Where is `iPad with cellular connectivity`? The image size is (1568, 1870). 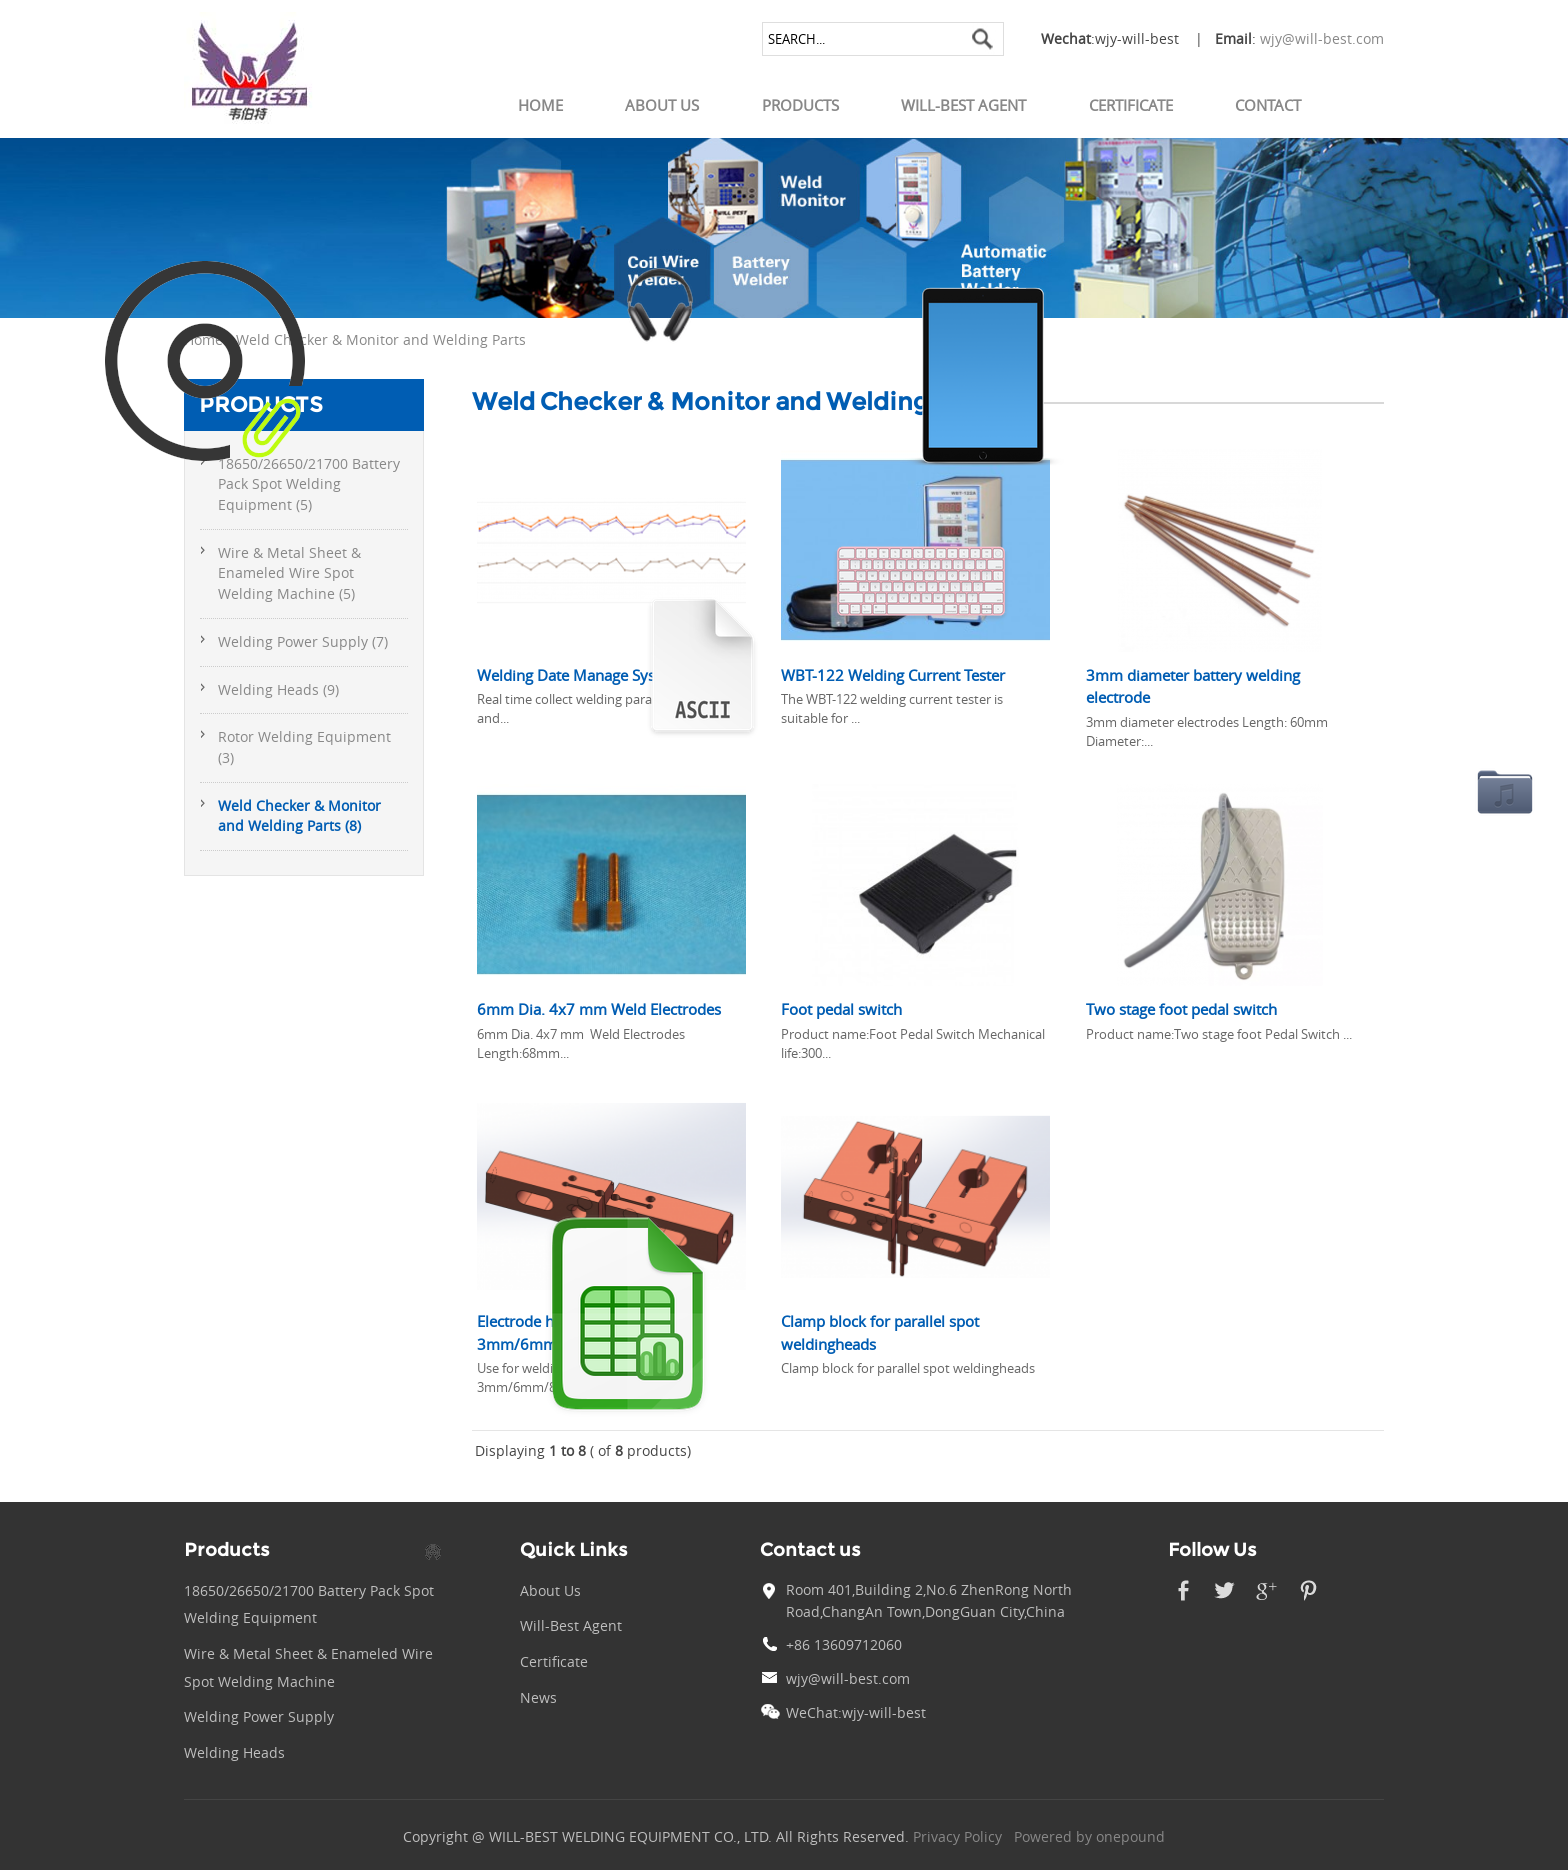 iPad with cellular connectivity is located at coordinates (983, 377).